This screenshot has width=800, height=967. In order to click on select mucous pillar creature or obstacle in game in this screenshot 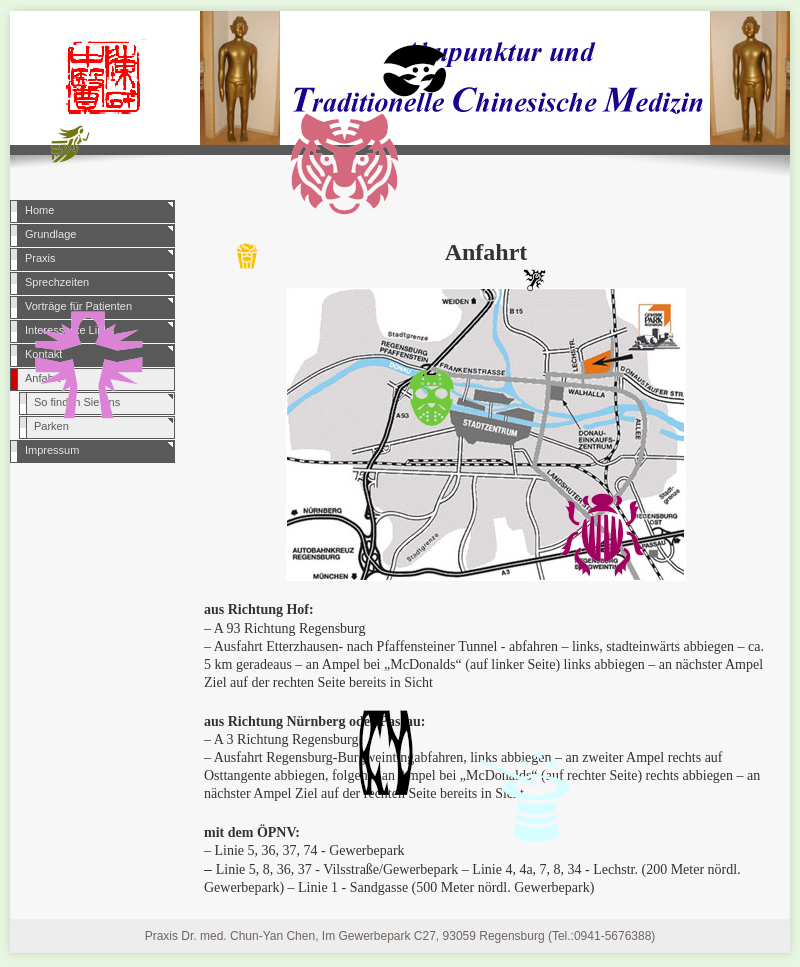, I will do `click(385, 752)`.